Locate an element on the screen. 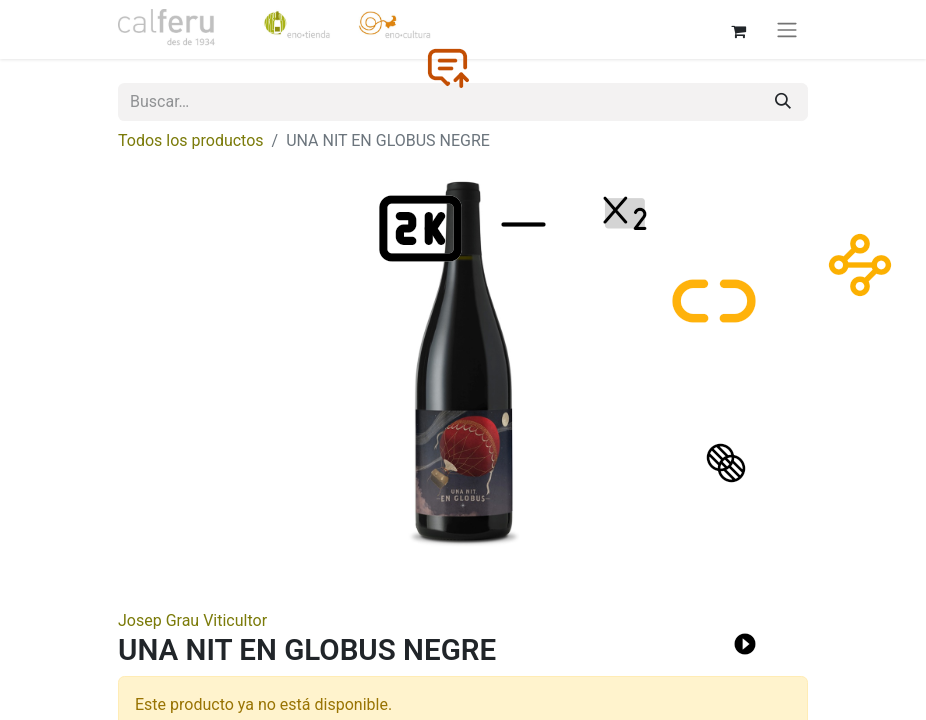 Image resolution: width=926 pixels, height=720 pixels. remove an item from a list is located at coordinates (523, 224).